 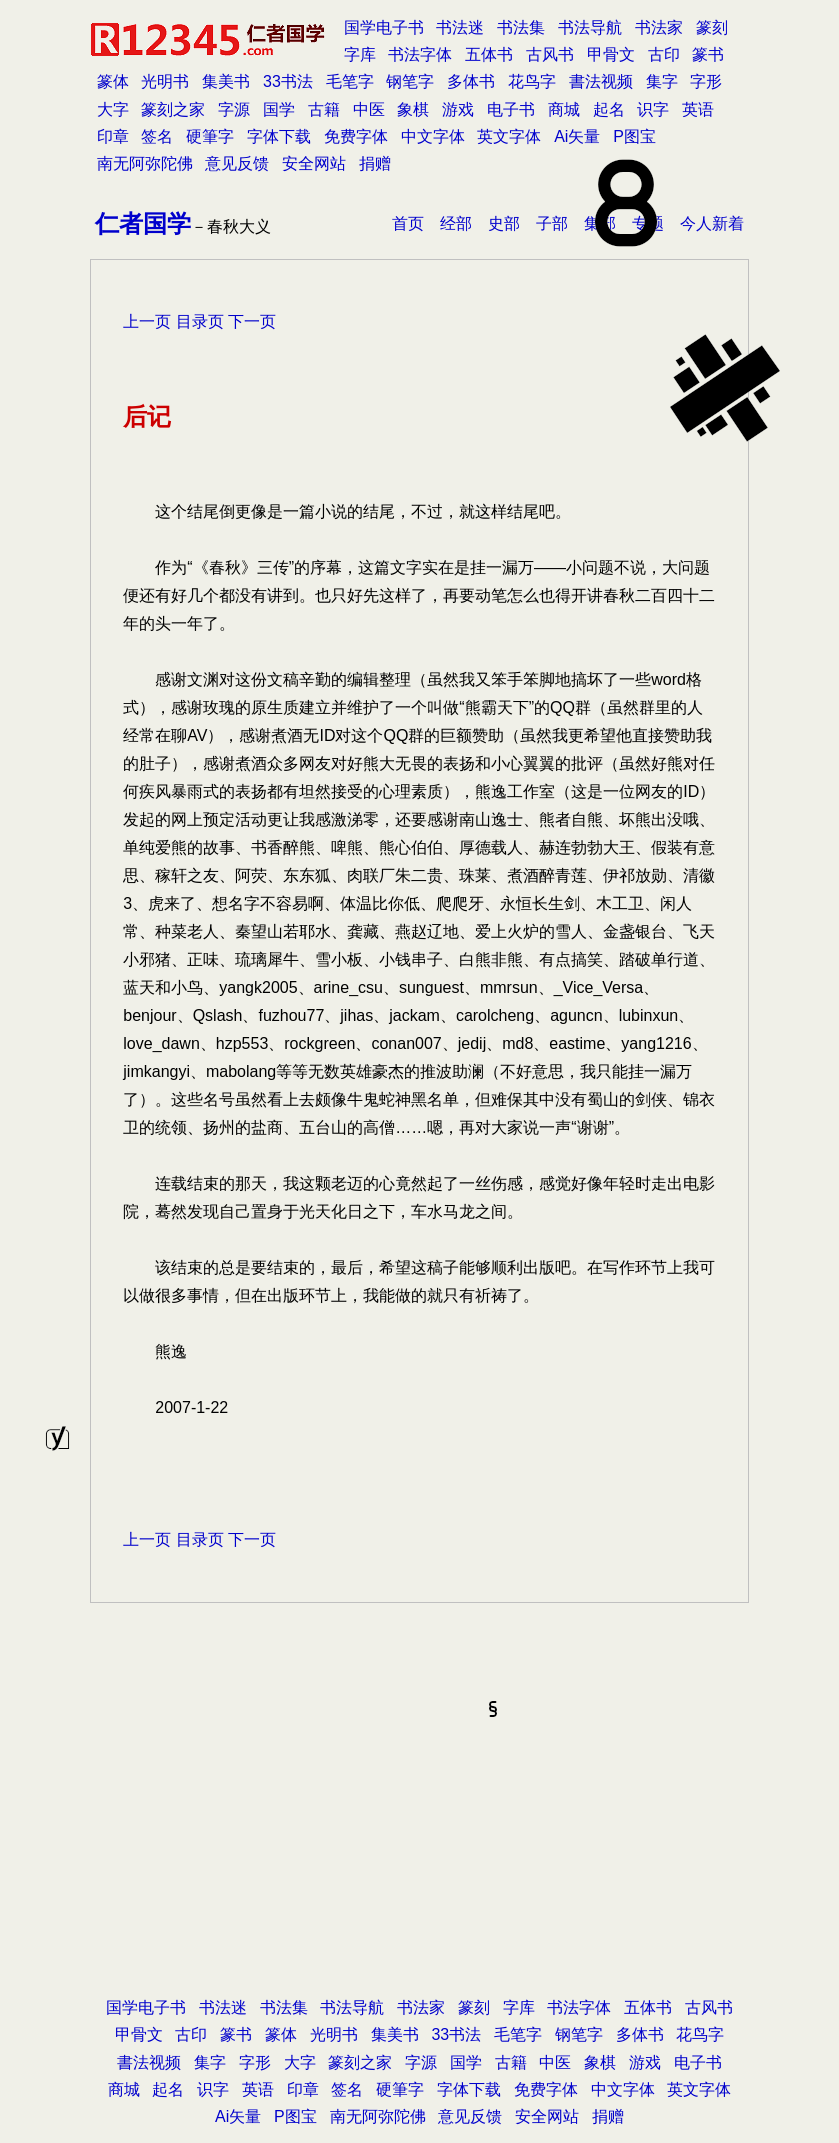 What do you see at coordinates (493, 1709) in the screenshot?
I see `indicates a section or paragraph marker` at bounding box center [493, 1709].